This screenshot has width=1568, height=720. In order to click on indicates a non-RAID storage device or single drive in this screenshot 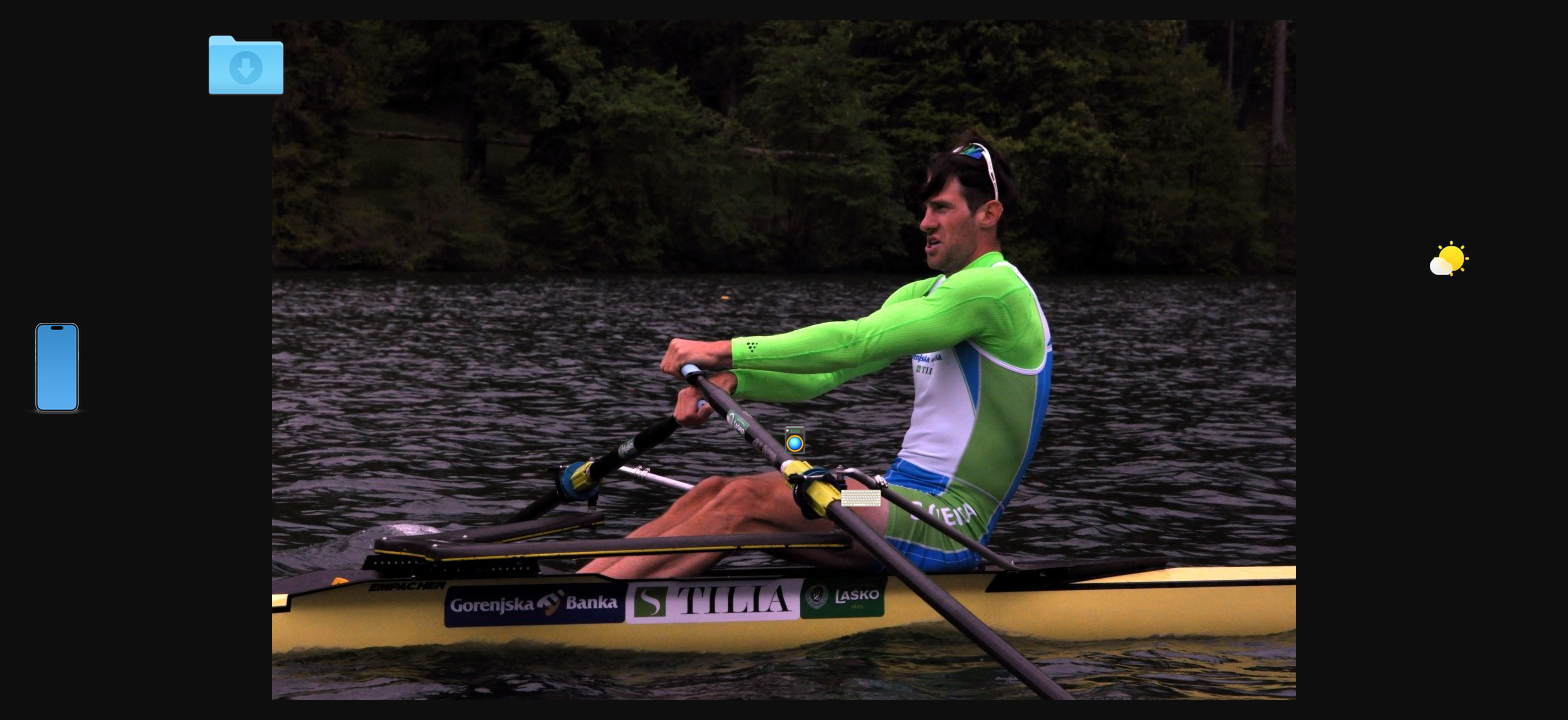, I will do `click(795, 440)`.